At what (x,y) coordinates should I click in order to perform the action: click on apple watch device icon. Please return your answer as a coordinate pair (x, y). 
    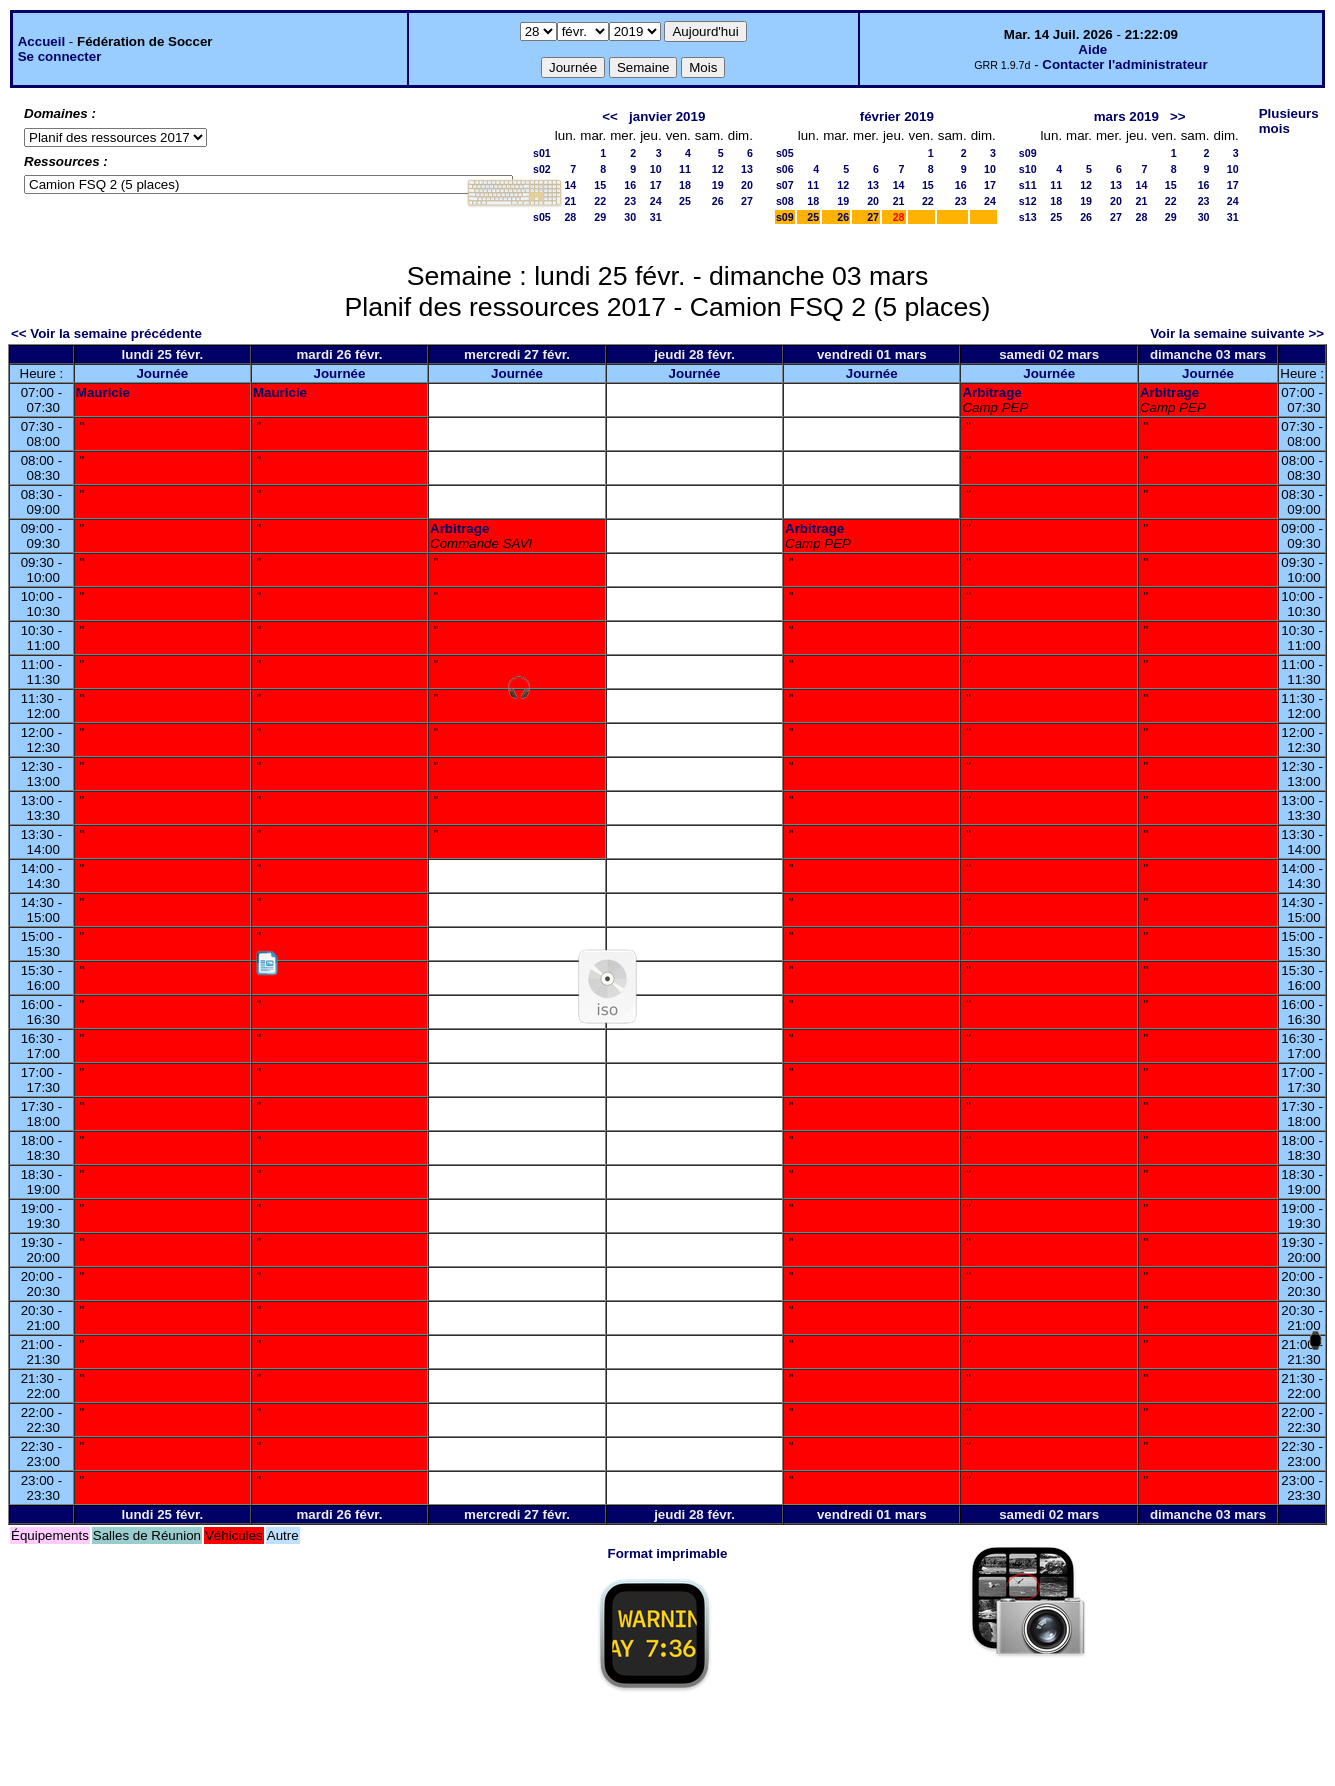
    Looking at the image, I should click on (1315, 1340).